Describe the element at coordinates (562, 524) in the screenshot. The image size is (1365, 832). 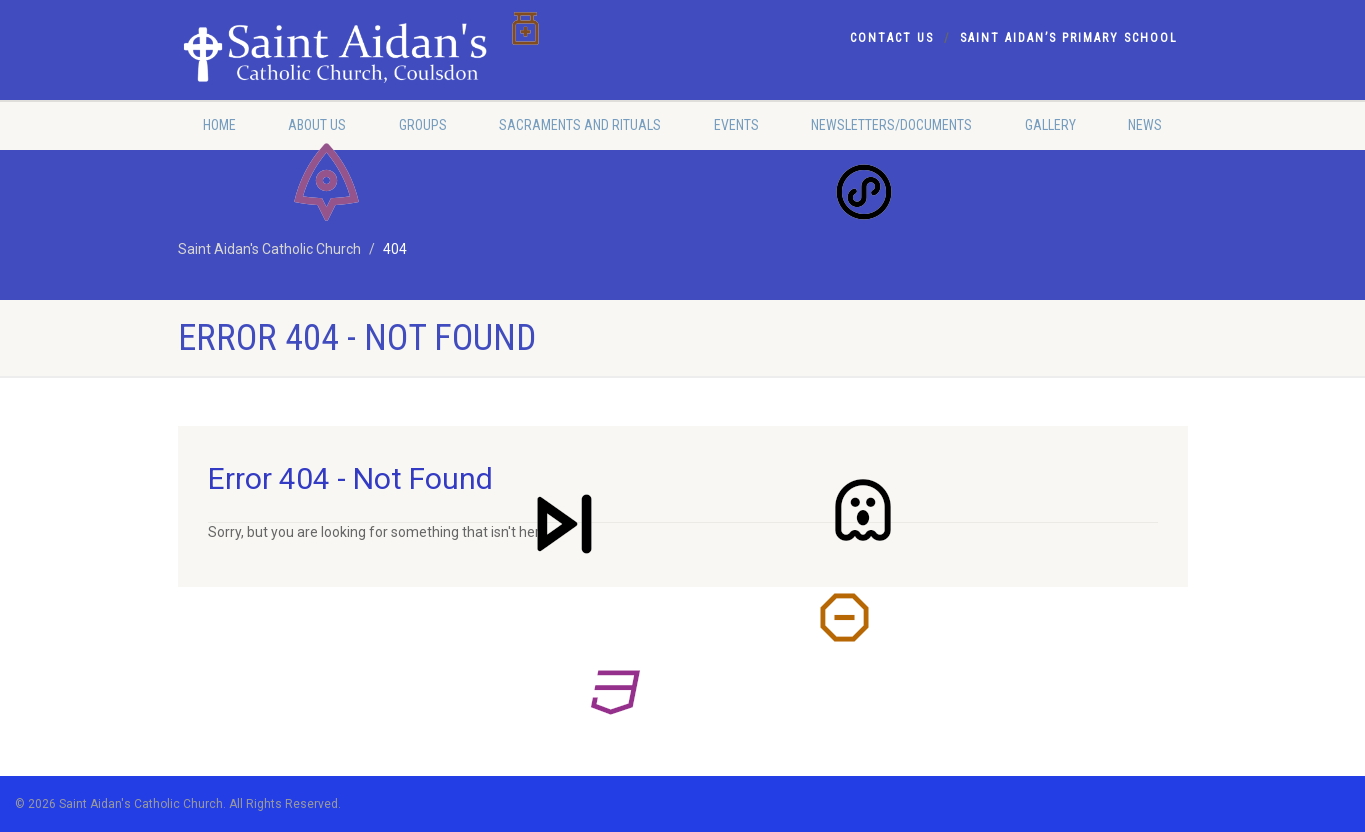
I see `skip to the next track` at that location.